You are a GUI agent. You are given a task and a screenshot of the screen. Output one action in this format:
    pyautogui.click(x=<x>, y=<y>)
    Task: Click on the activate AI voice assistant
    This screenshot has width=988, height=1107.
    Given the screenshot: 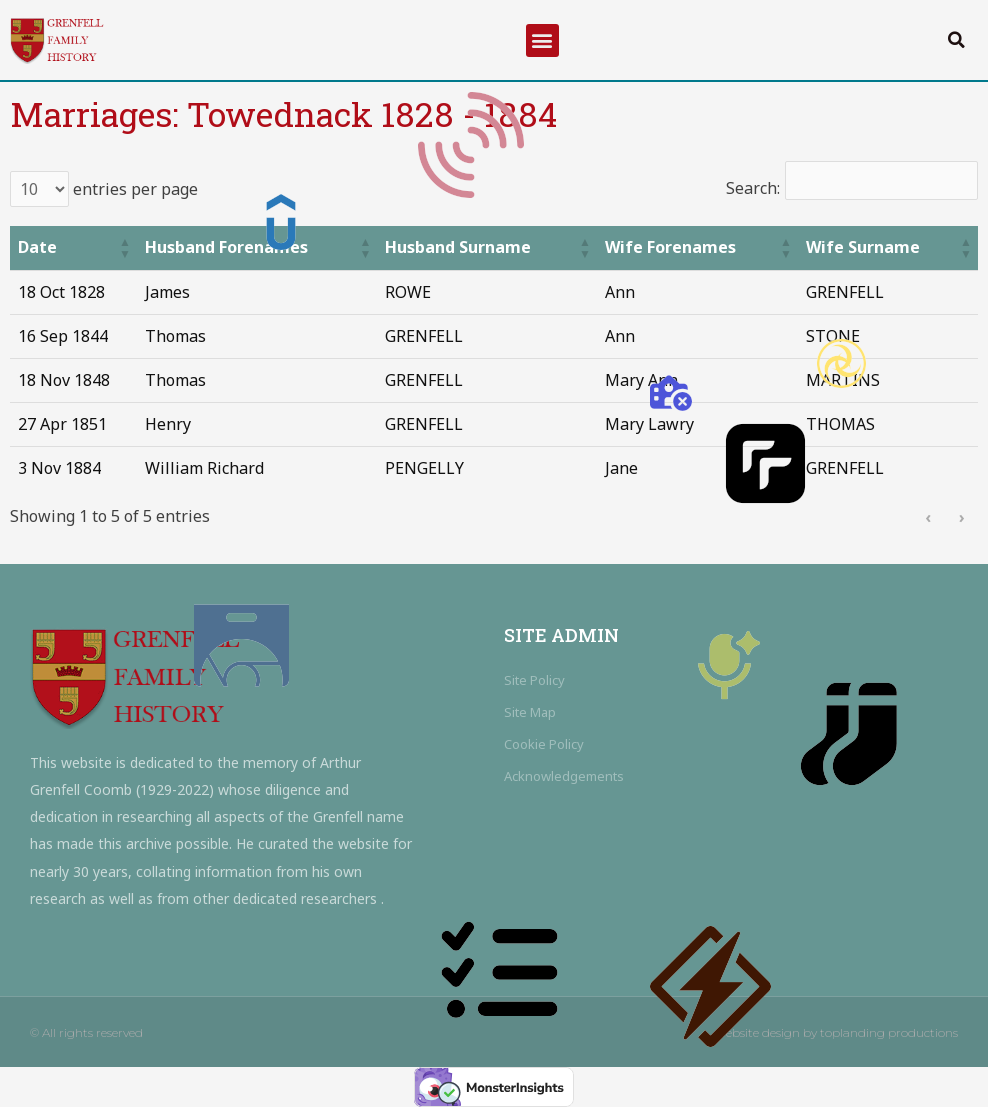 What is the action you would take?
    pyautogui.click(x=724, y=666)
    